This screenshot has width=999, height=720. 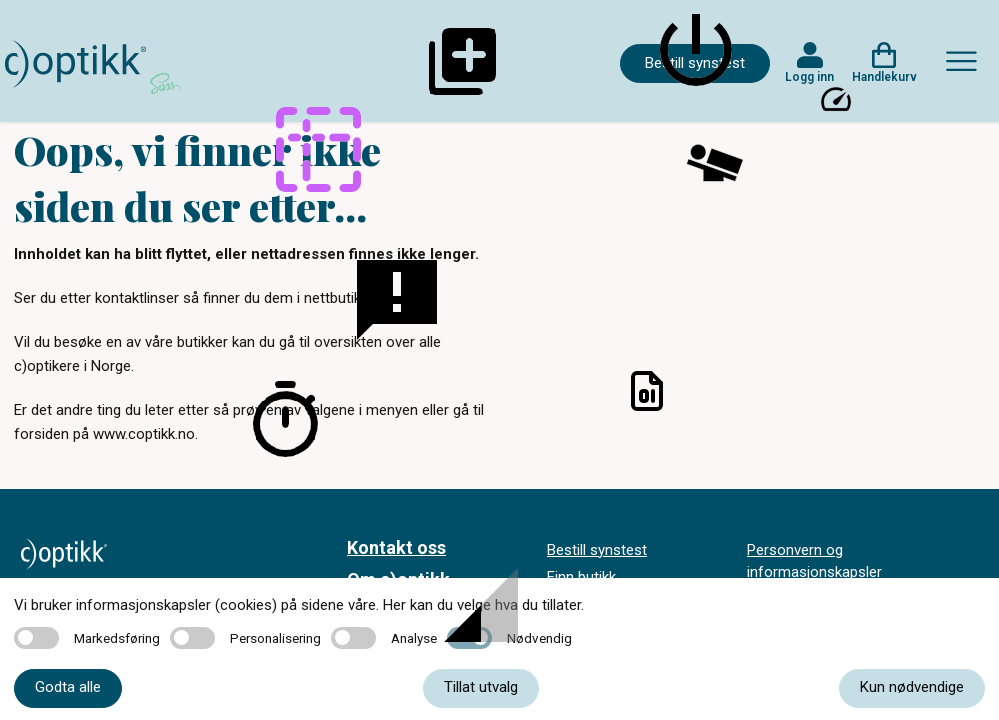 What do you see at coordinates (647, 391) in the screenshot?
I see `view a file containing numeric data` at bounding box center [647, 391].